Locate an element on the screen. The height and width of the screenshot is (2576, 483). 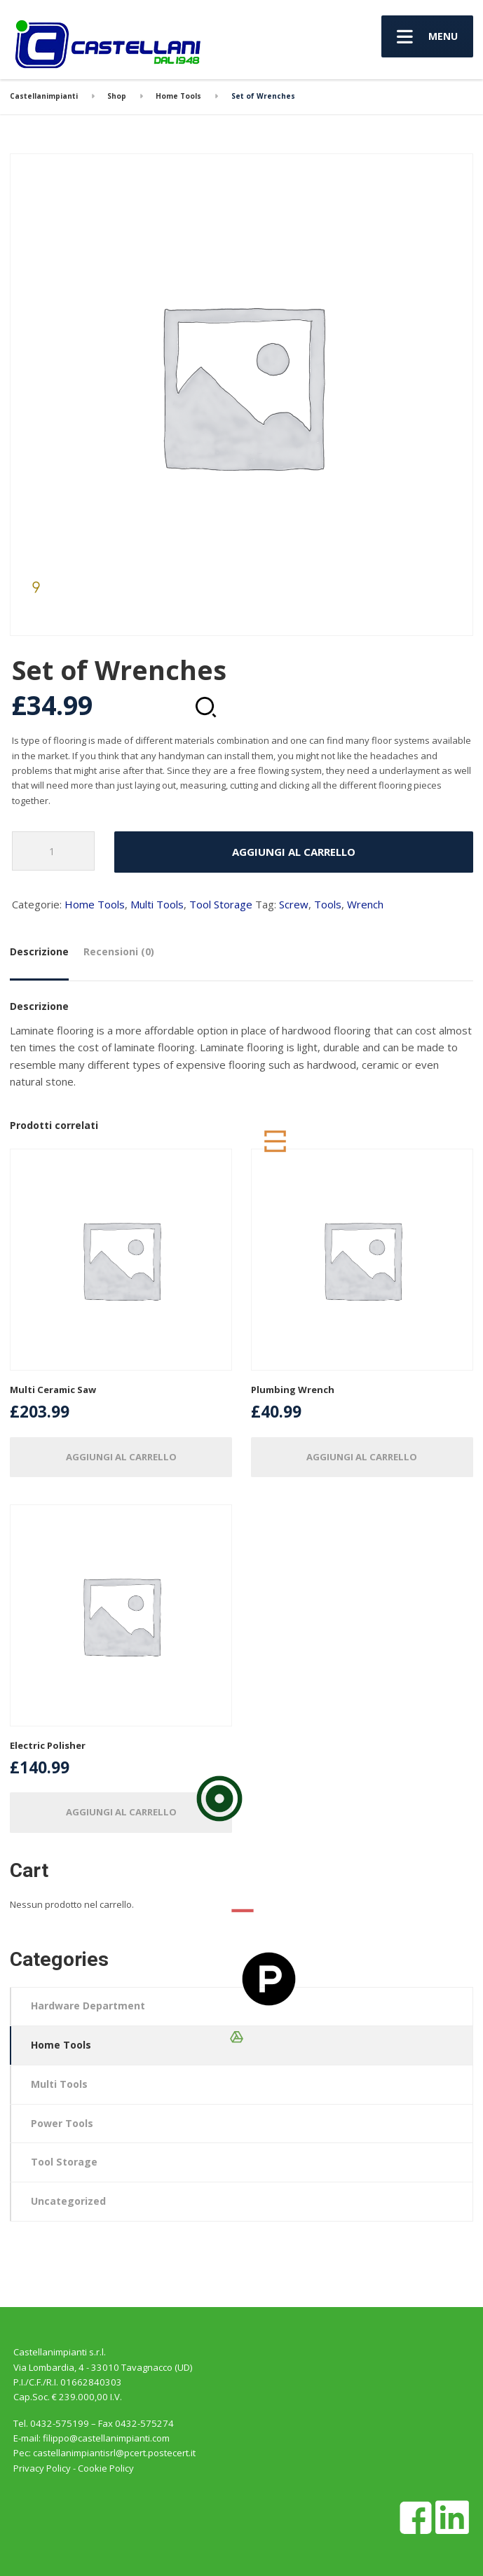
select number 9 from a list or keypad is located at coordinates (36, 587).